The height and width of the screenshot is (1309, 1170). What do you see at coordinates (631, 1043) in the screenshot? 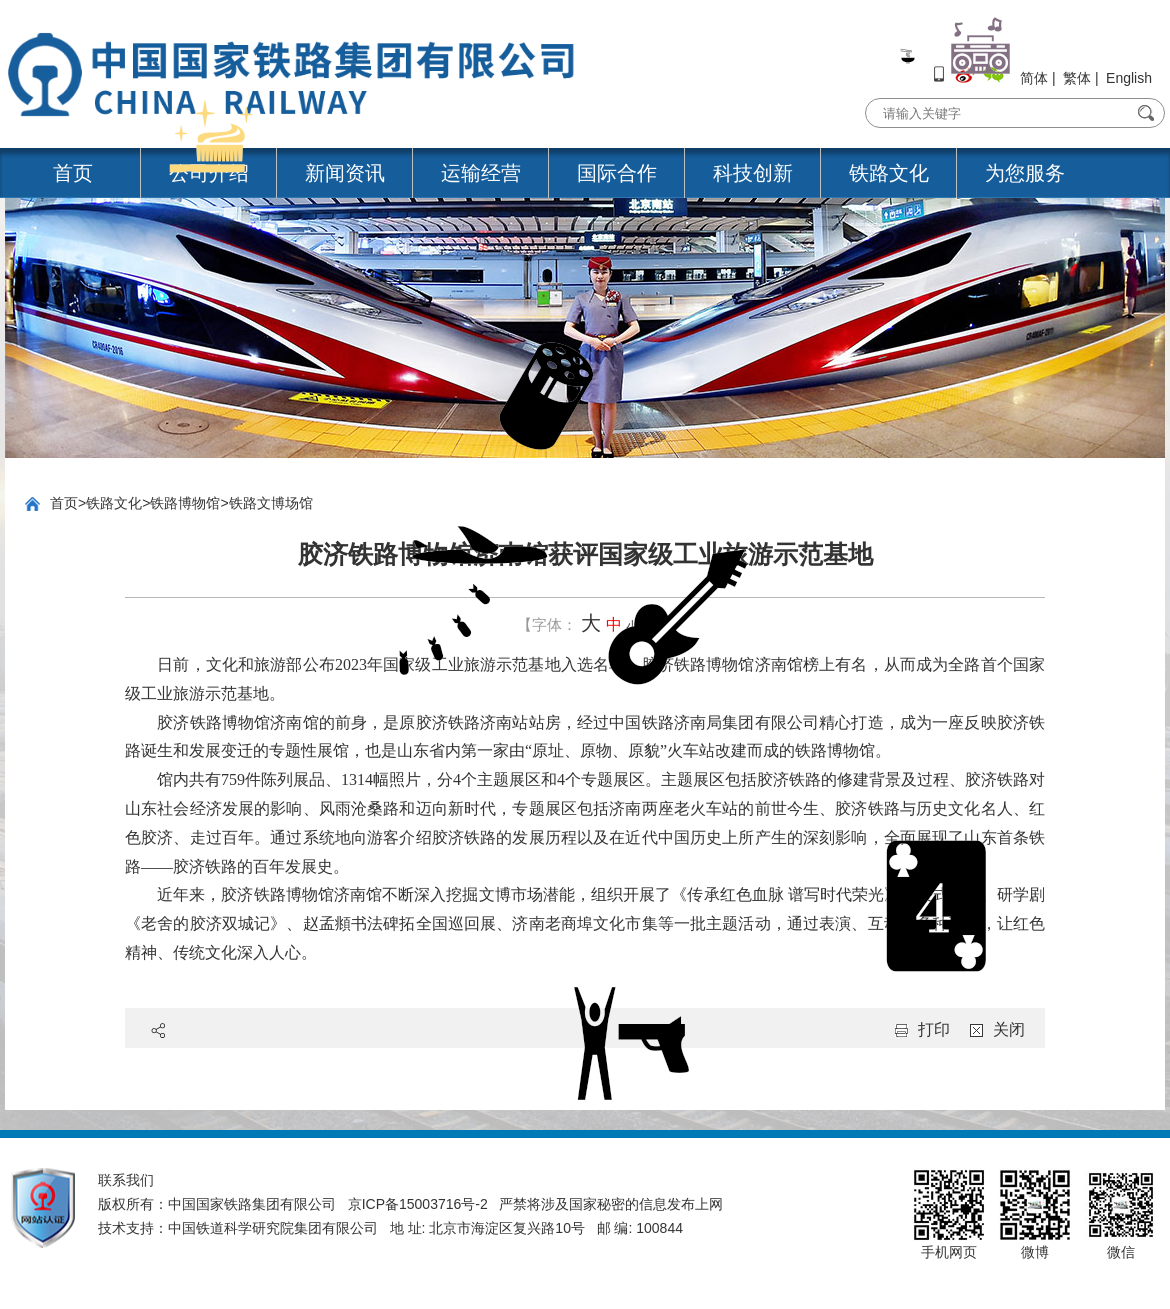
I see `indicates arrest or surrender scenario in a game` at bounding box center [631, 1043].